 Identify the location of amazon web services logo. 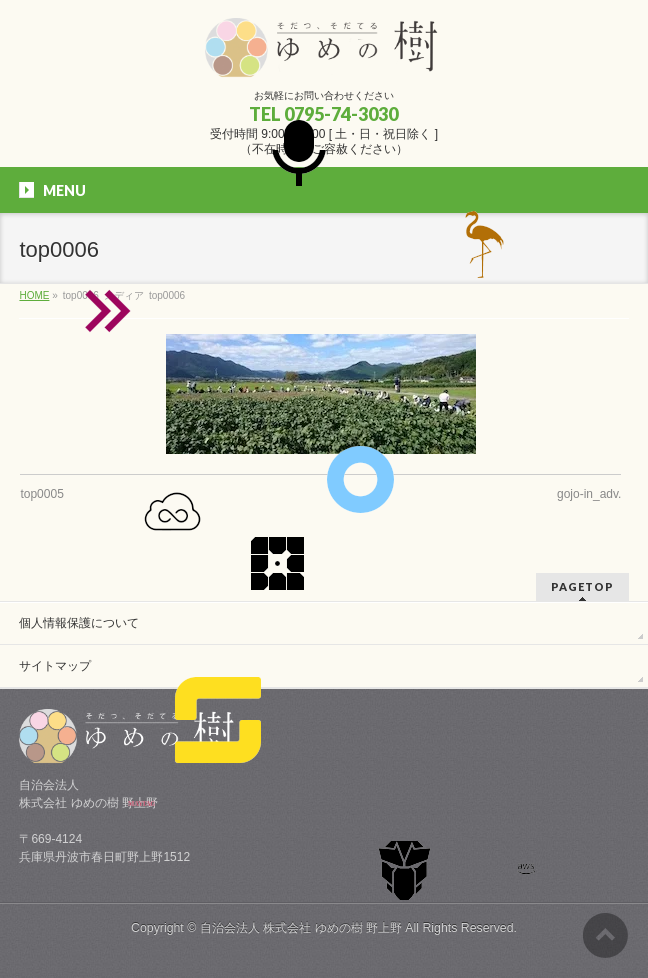
(526, 869).